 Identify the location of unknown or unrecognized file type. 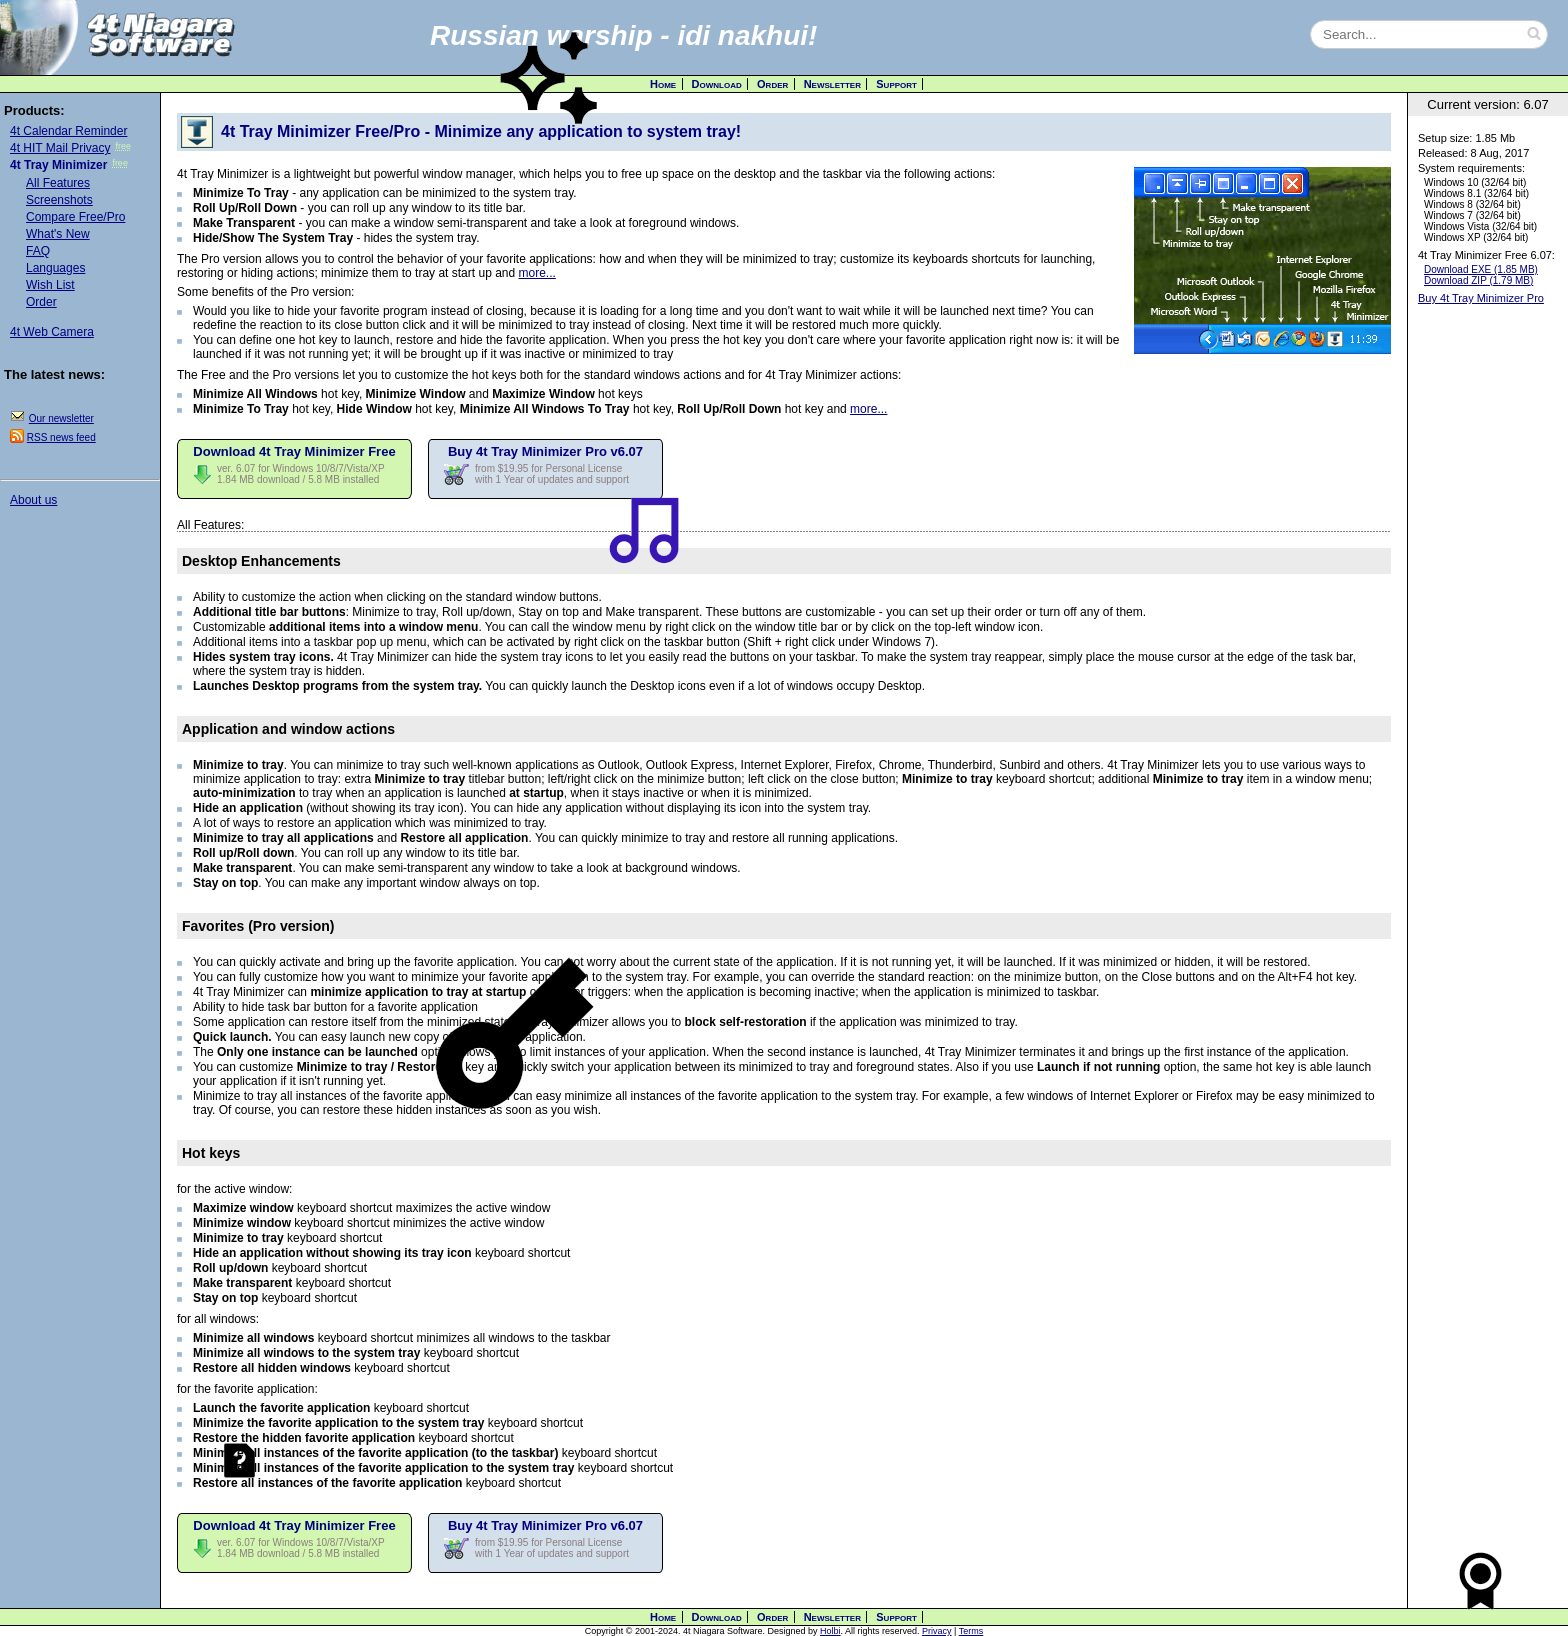
(239, 1460).